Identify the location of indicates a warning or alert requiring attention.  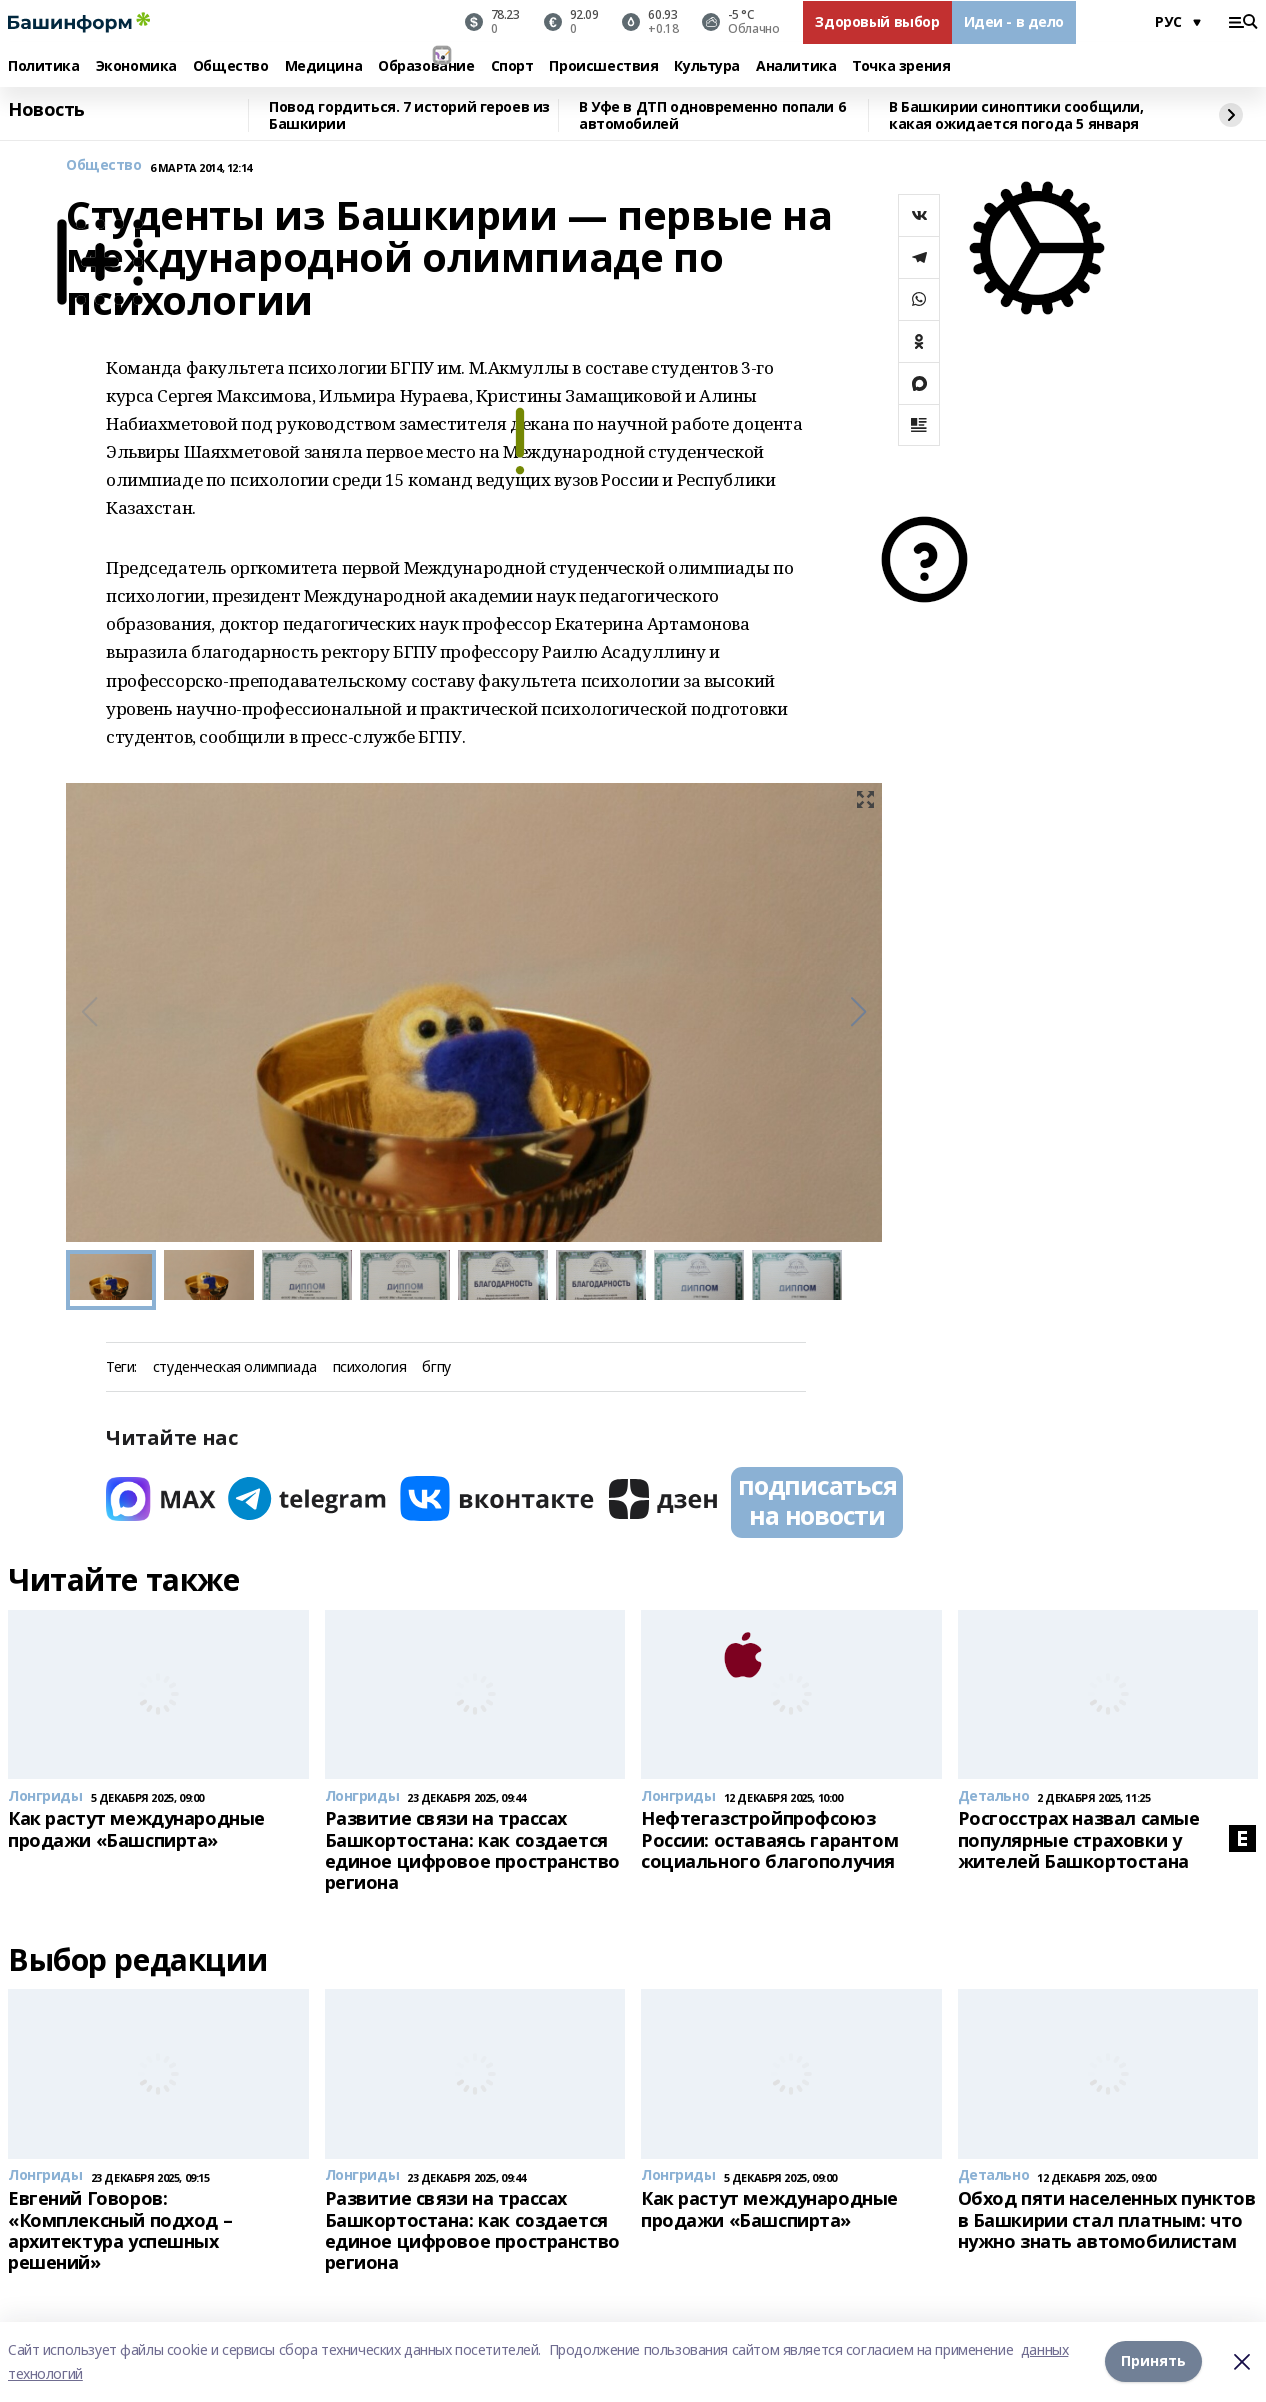
(520, 441).